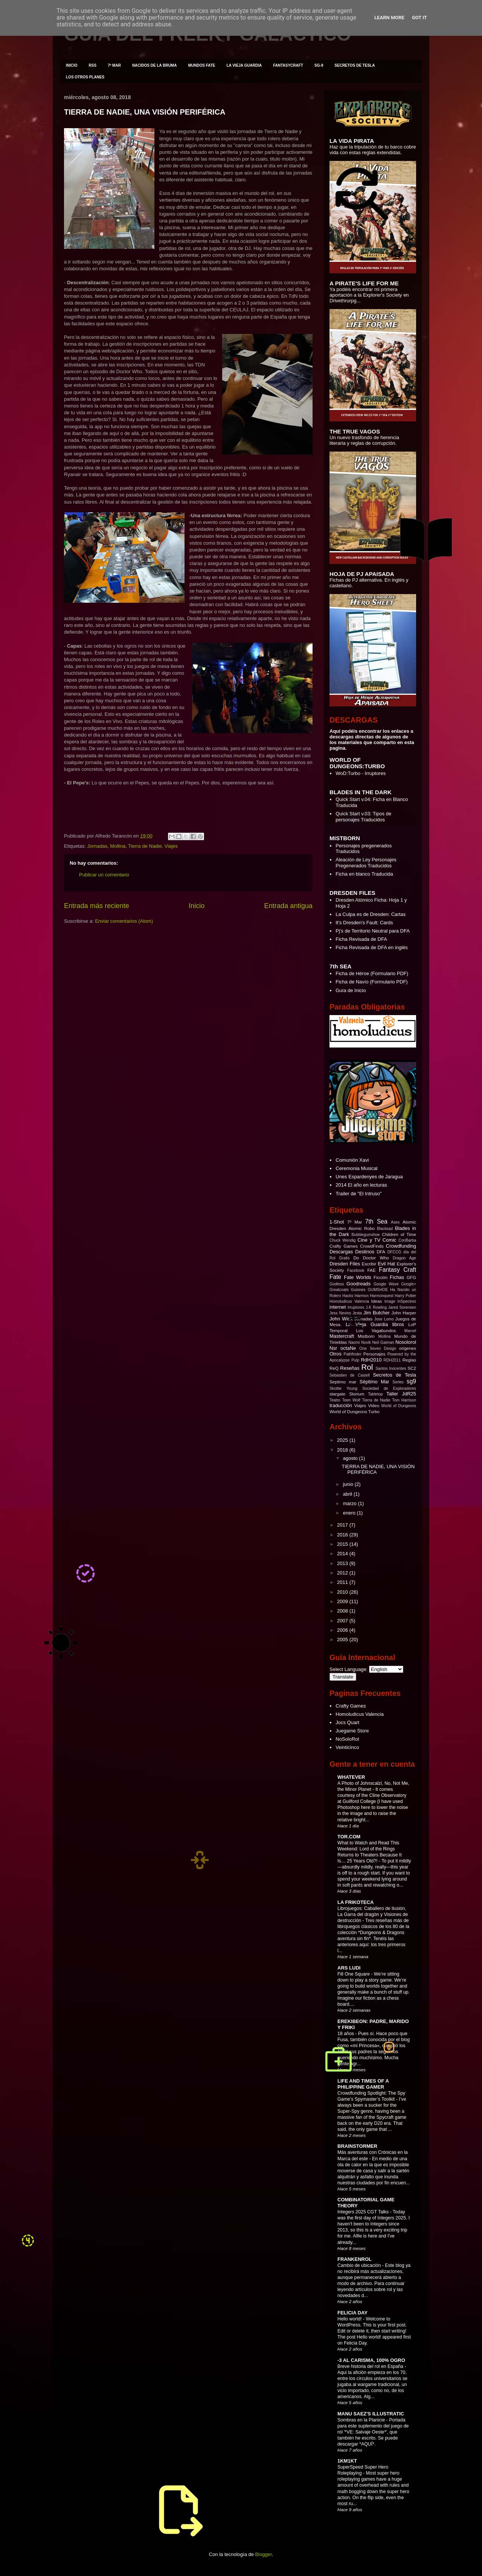 The height and width of the screenshot is (2576, 482). What do you see at coordinates (28, 2241) in the screenshot?
I see `step 4 in a multi-step process` at bounding box center [28, 2241].